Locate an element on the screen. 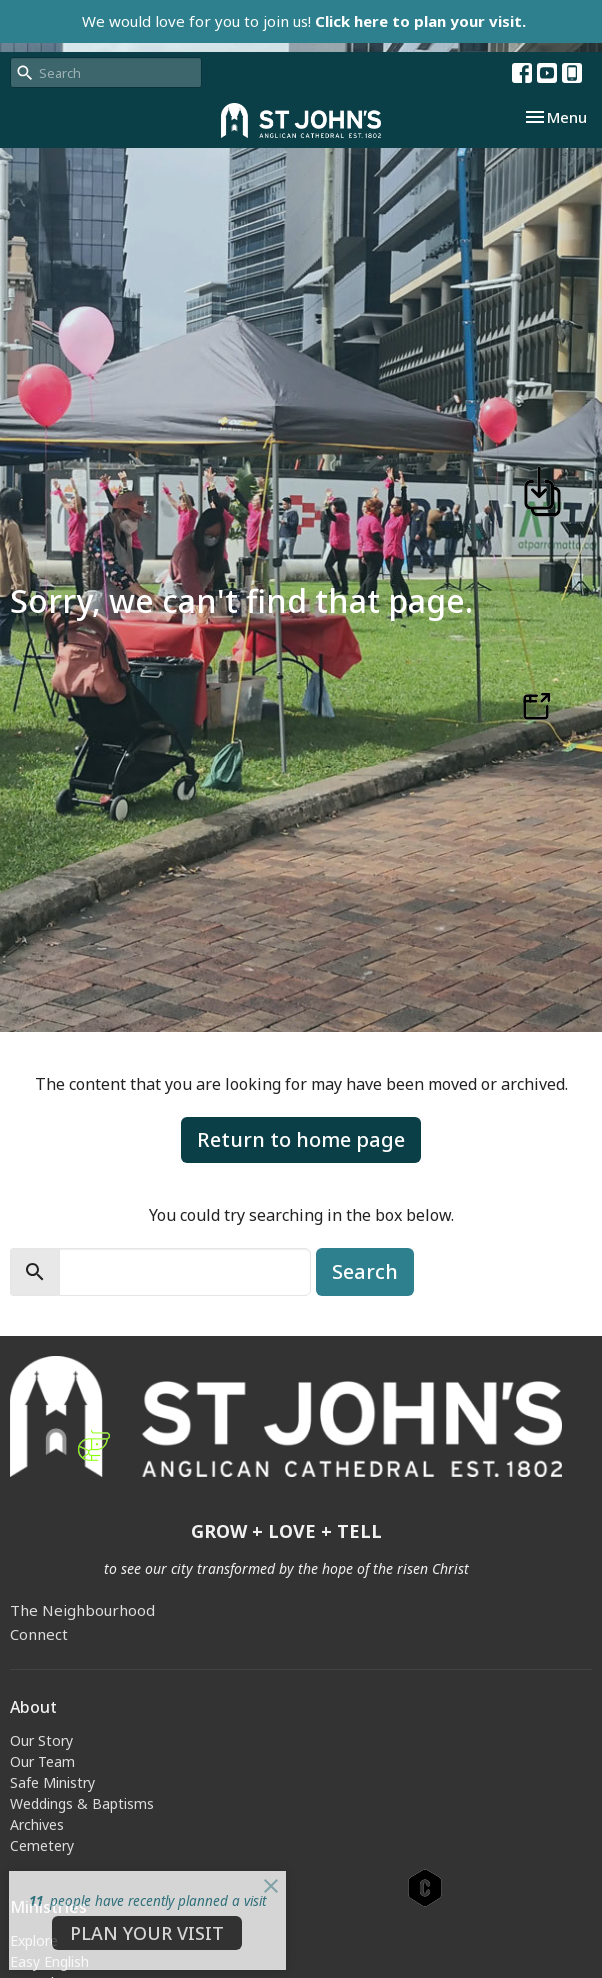  download multiple files is located at coordinates (542, 491).